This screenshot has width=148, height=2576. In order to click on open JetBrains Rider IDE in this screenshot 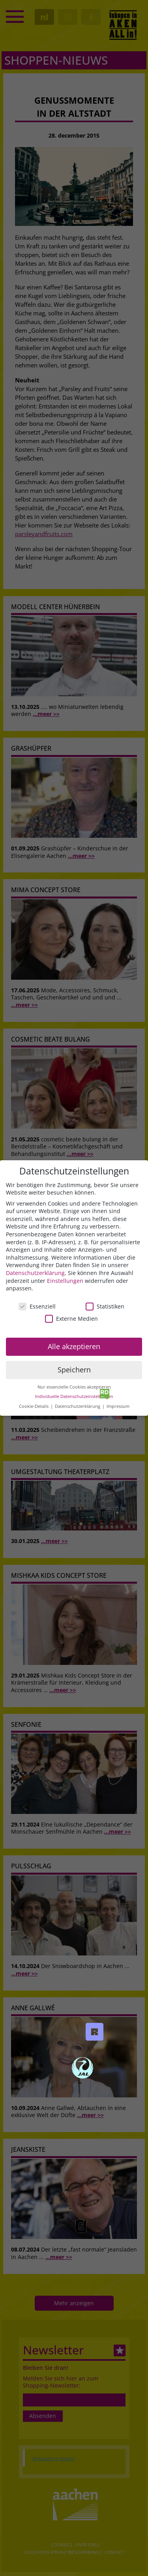, I will do `click(105, 1394)`.